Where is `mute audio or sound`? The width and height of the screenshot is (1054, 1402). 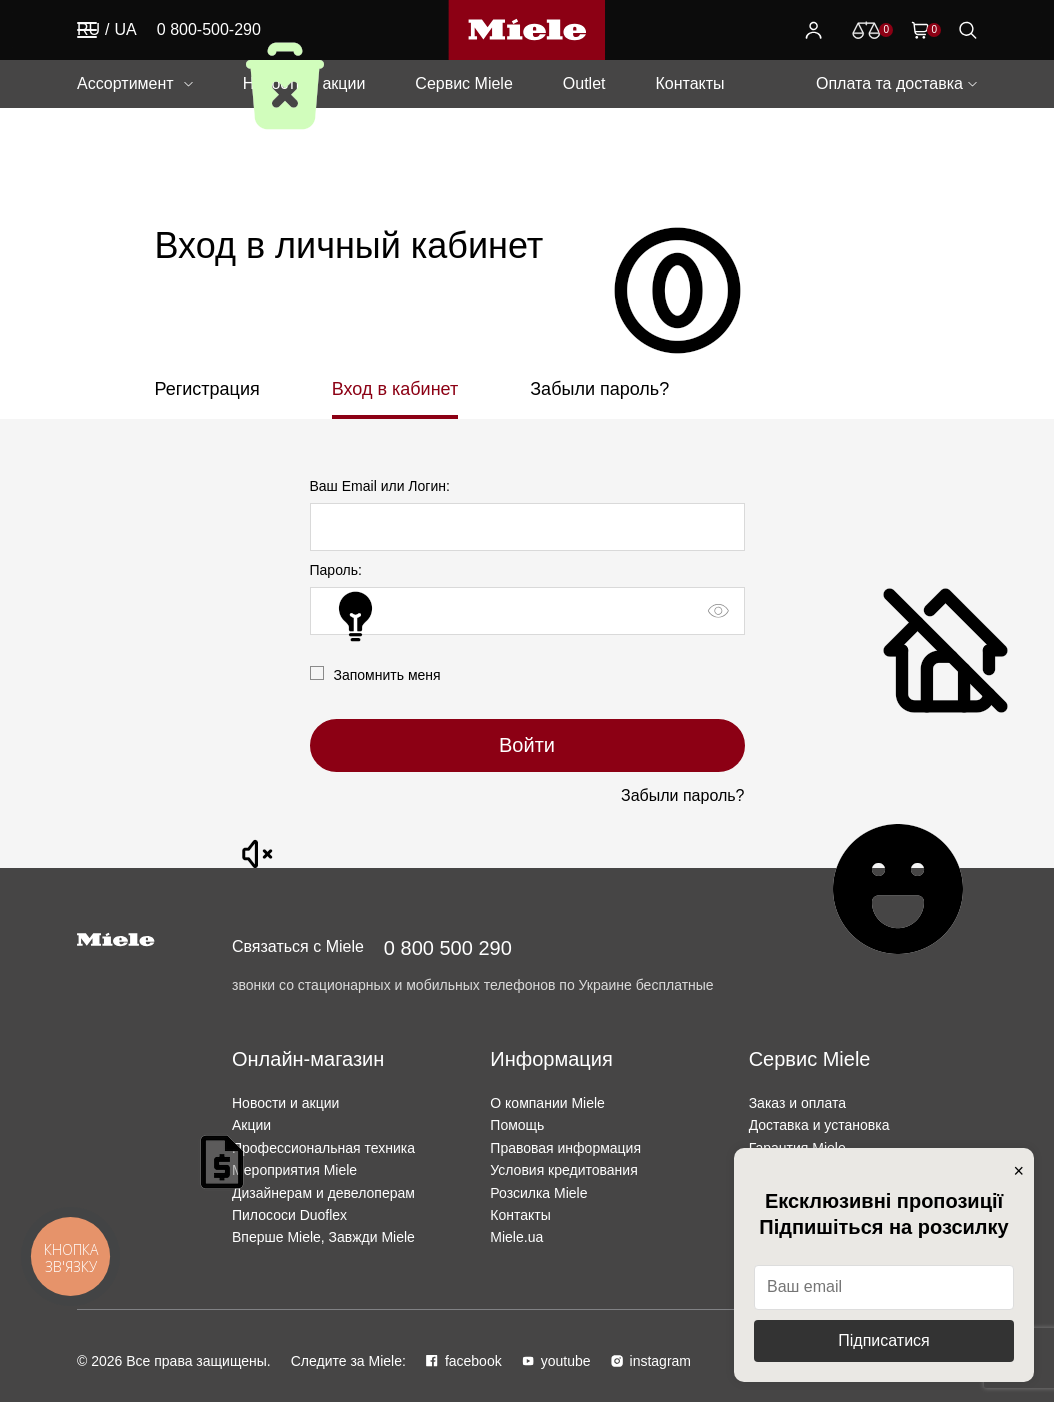
mute audio or sound is located at coordinates (258, 854).